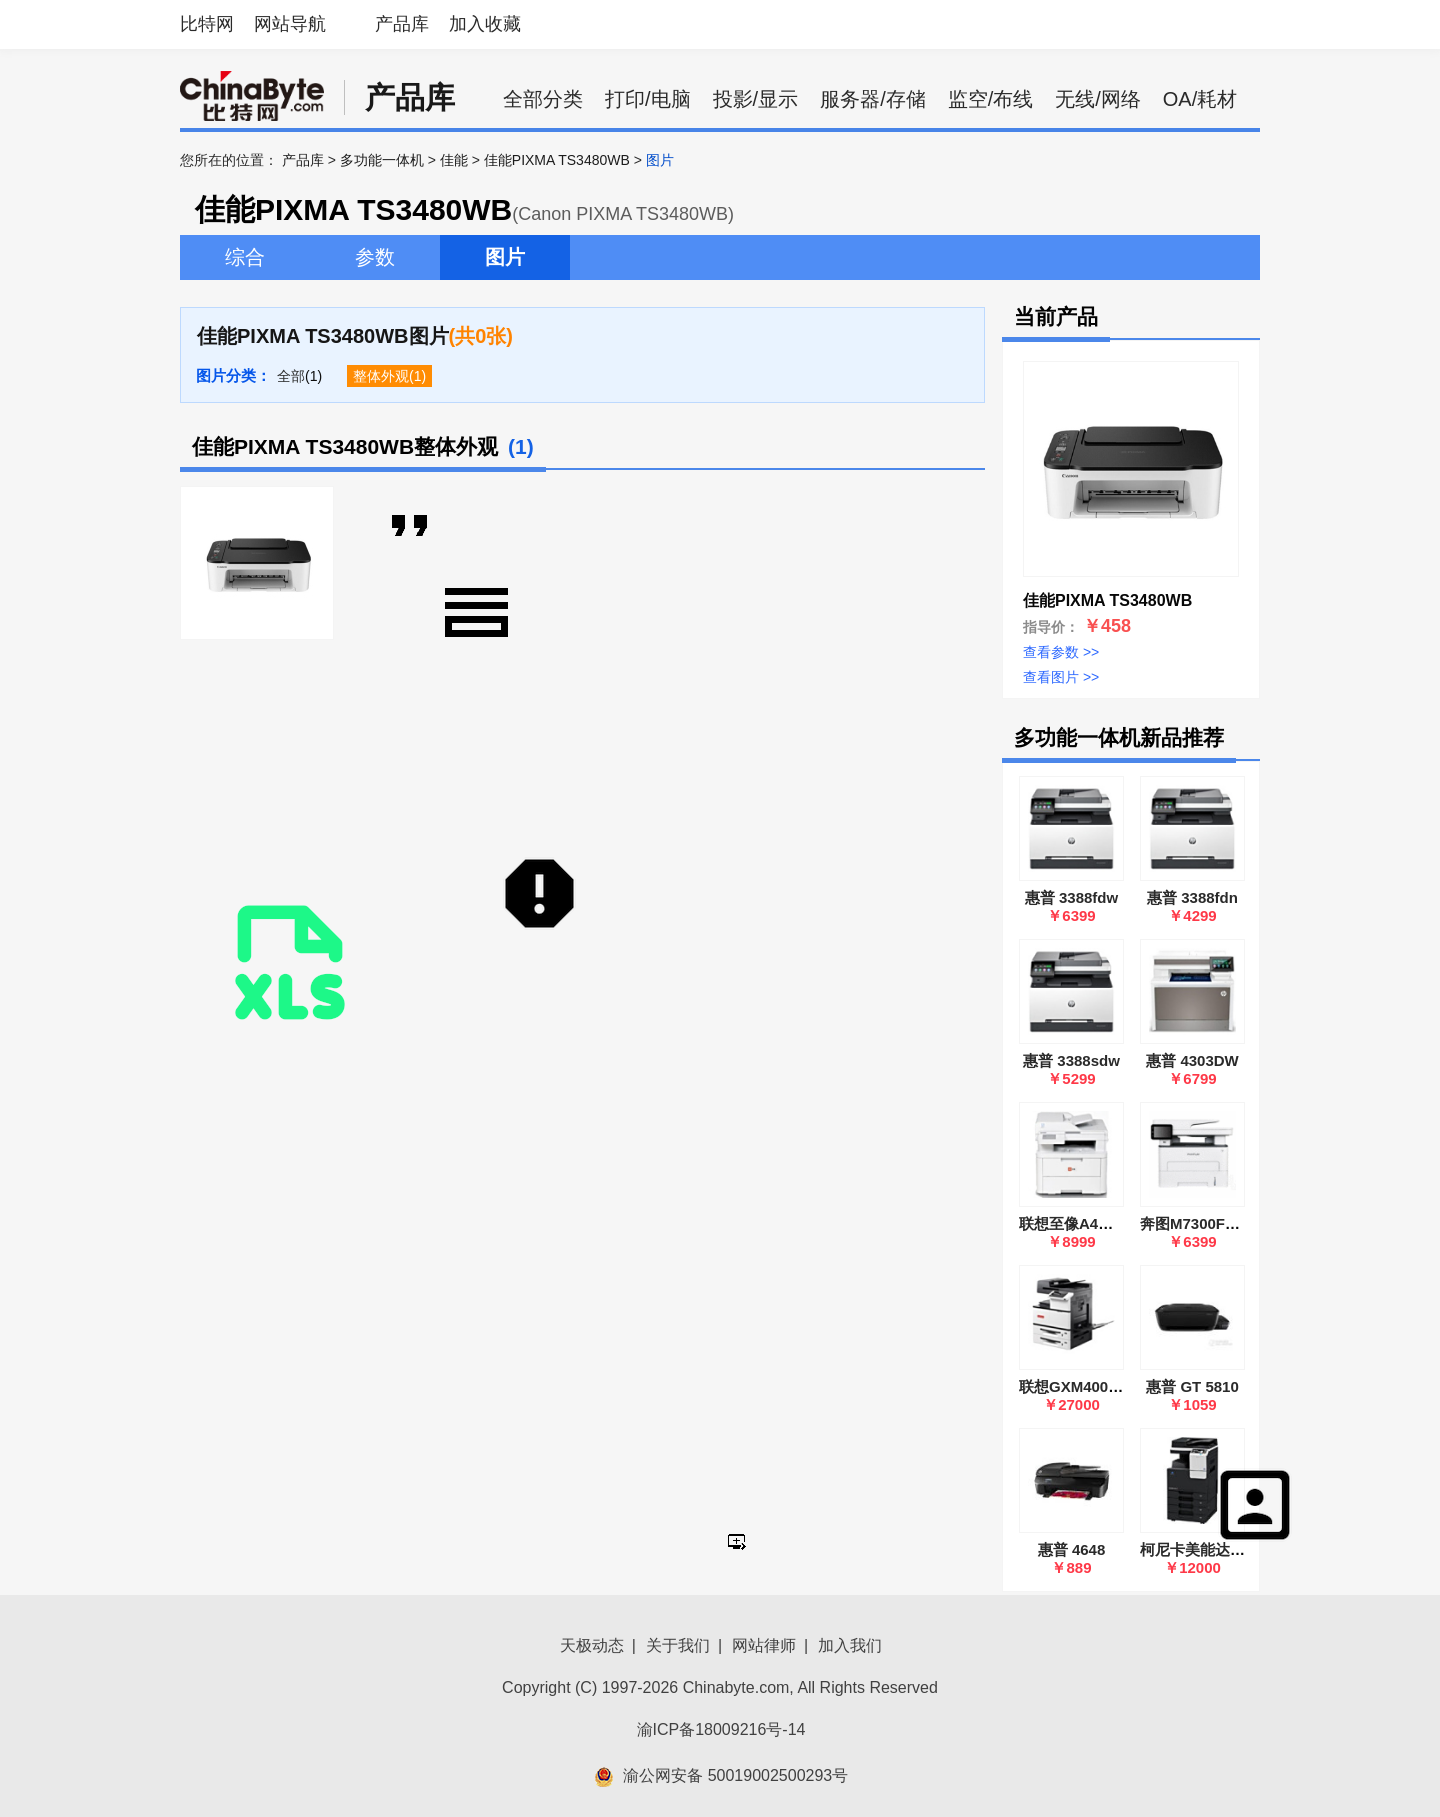 The image size is (1440, 1817). Describe the element at coordinates (290, 967) in the screenshot. I see `open or view an Excel spreadsheet file` at that location.